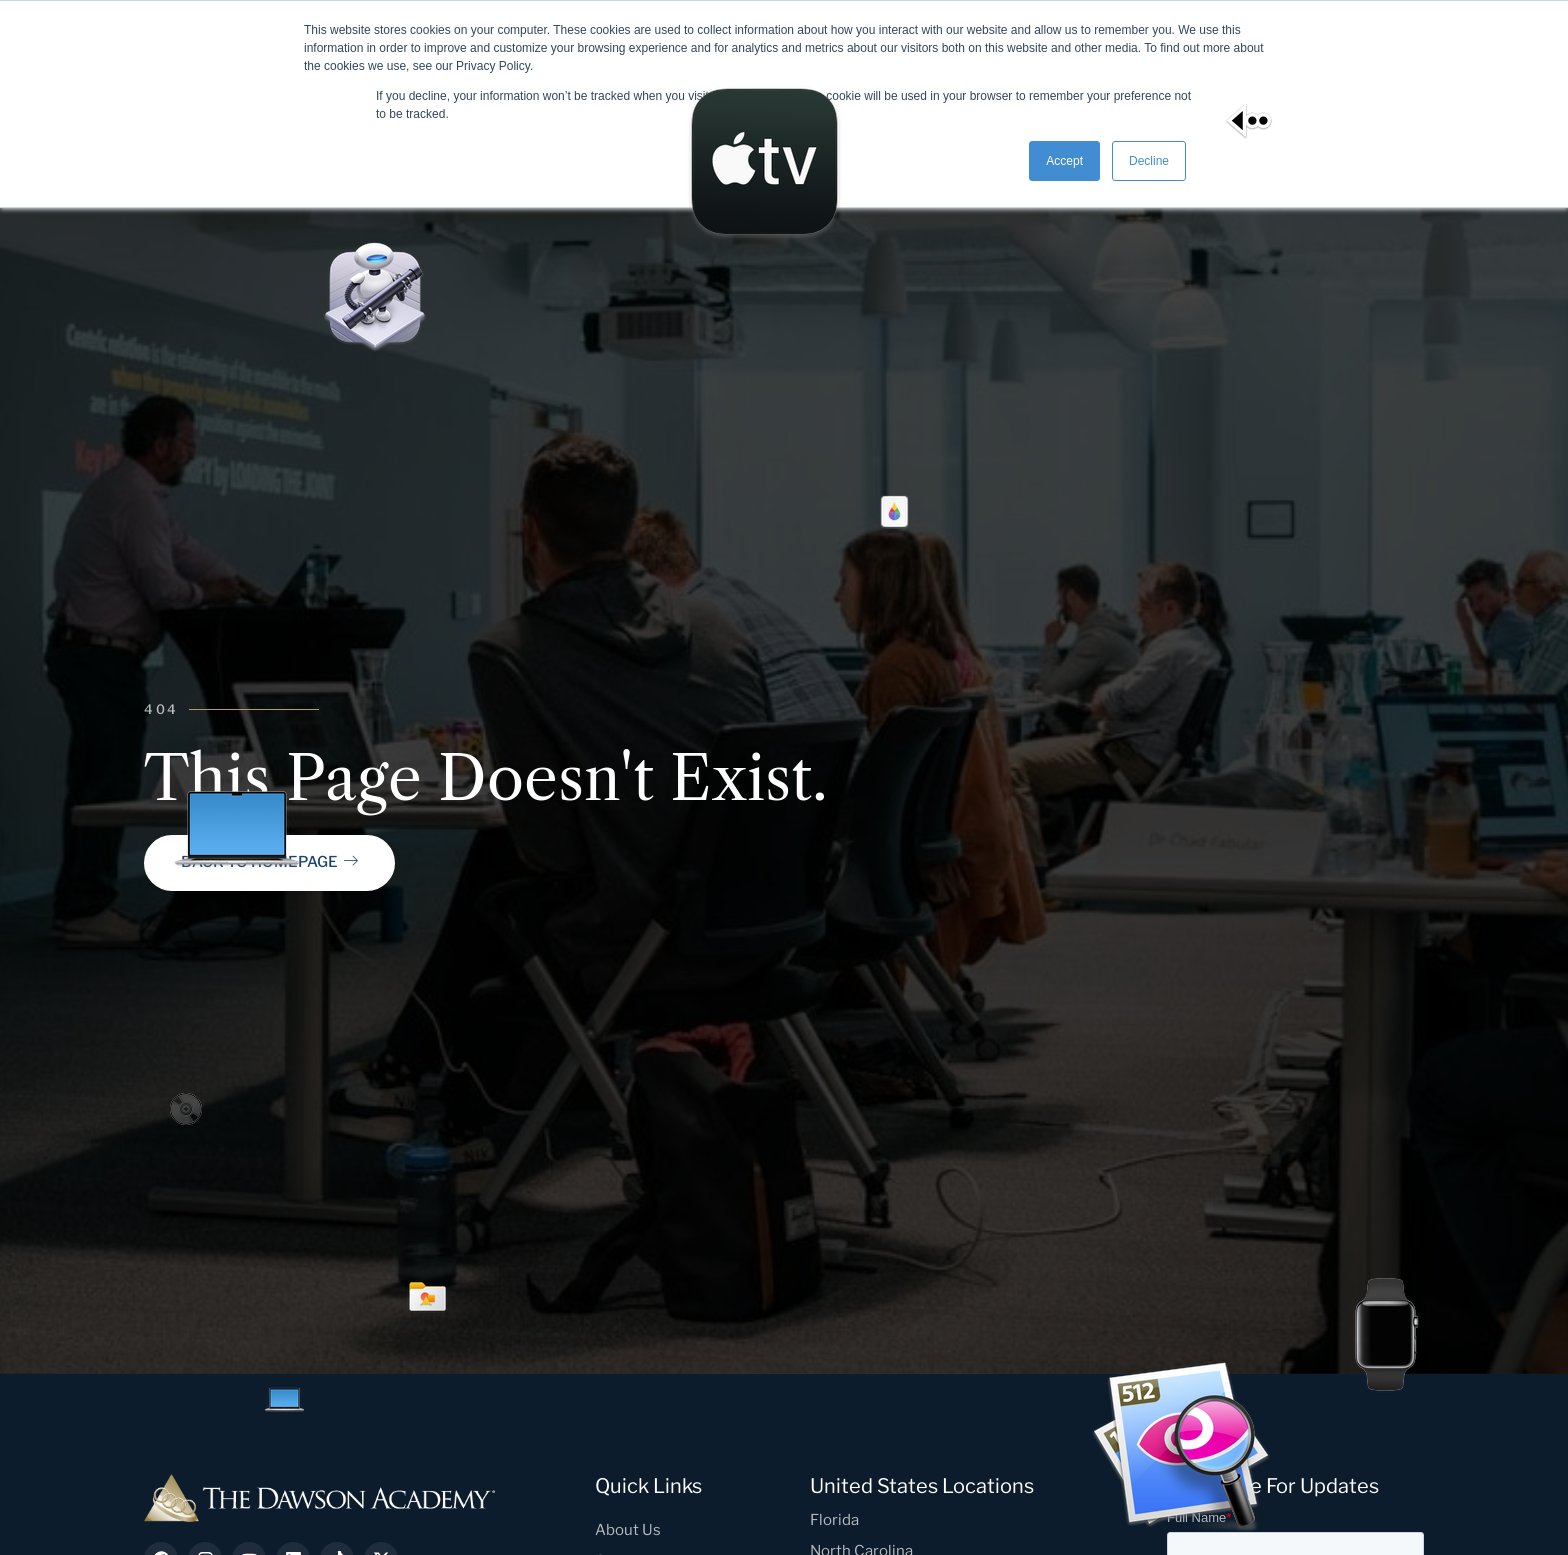 Image resolution: width=1568 pixels, height=1555 pixels. I want to click on test or preview quick look functionality, so click(1182, 1447).